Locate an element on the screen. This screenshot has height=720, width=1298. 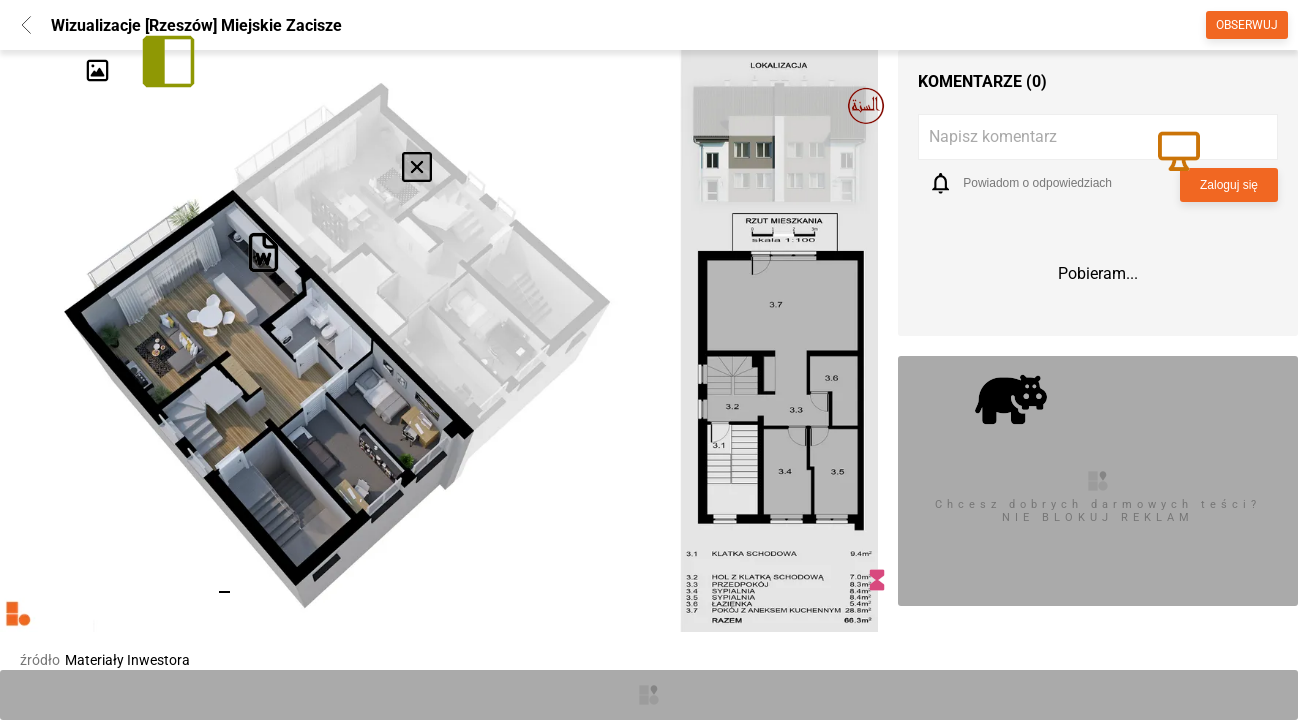
minimize window to taskbar is located at coordinates (224, 584).